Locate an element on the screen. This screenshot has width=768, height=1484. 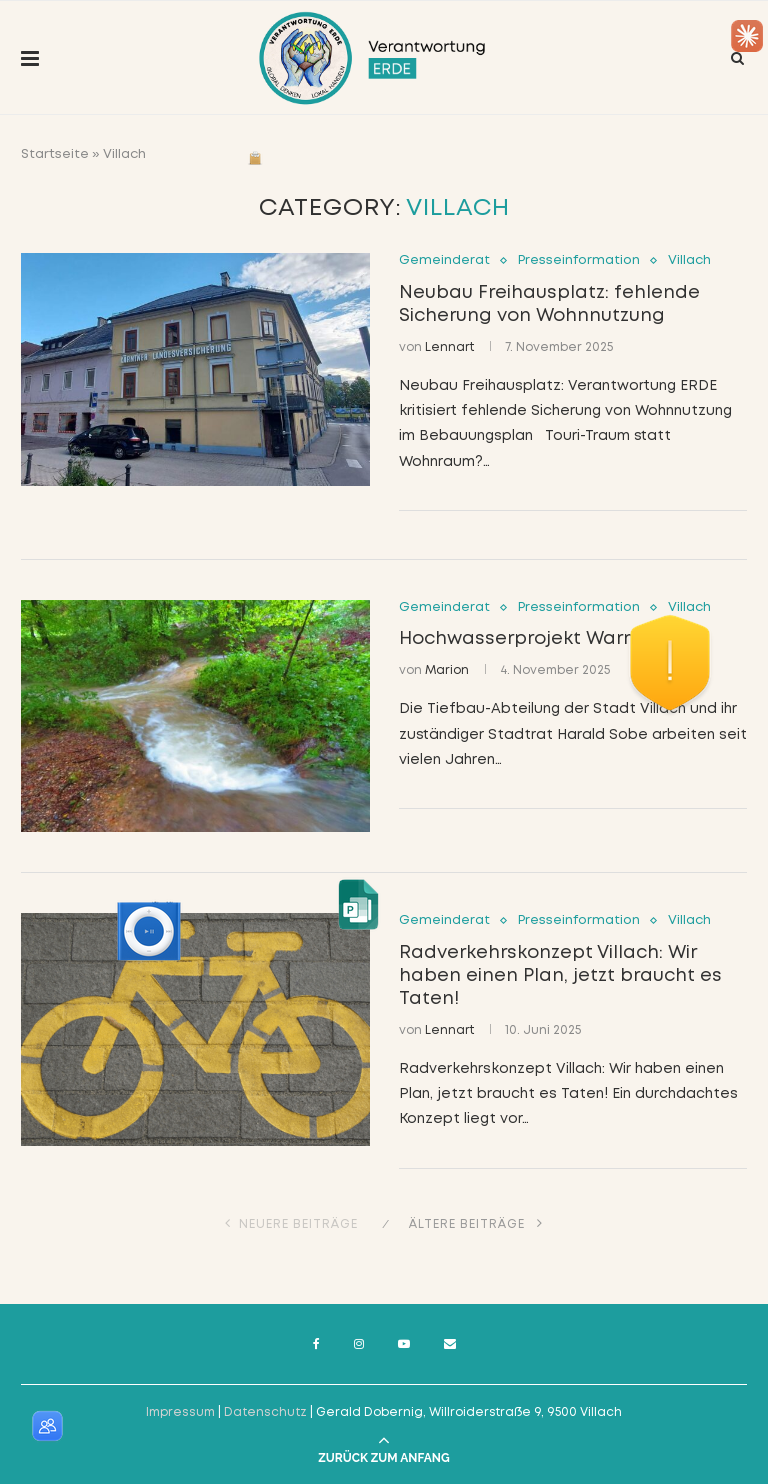
manage user accounts and profiles is located at coordinates (47, 1426).